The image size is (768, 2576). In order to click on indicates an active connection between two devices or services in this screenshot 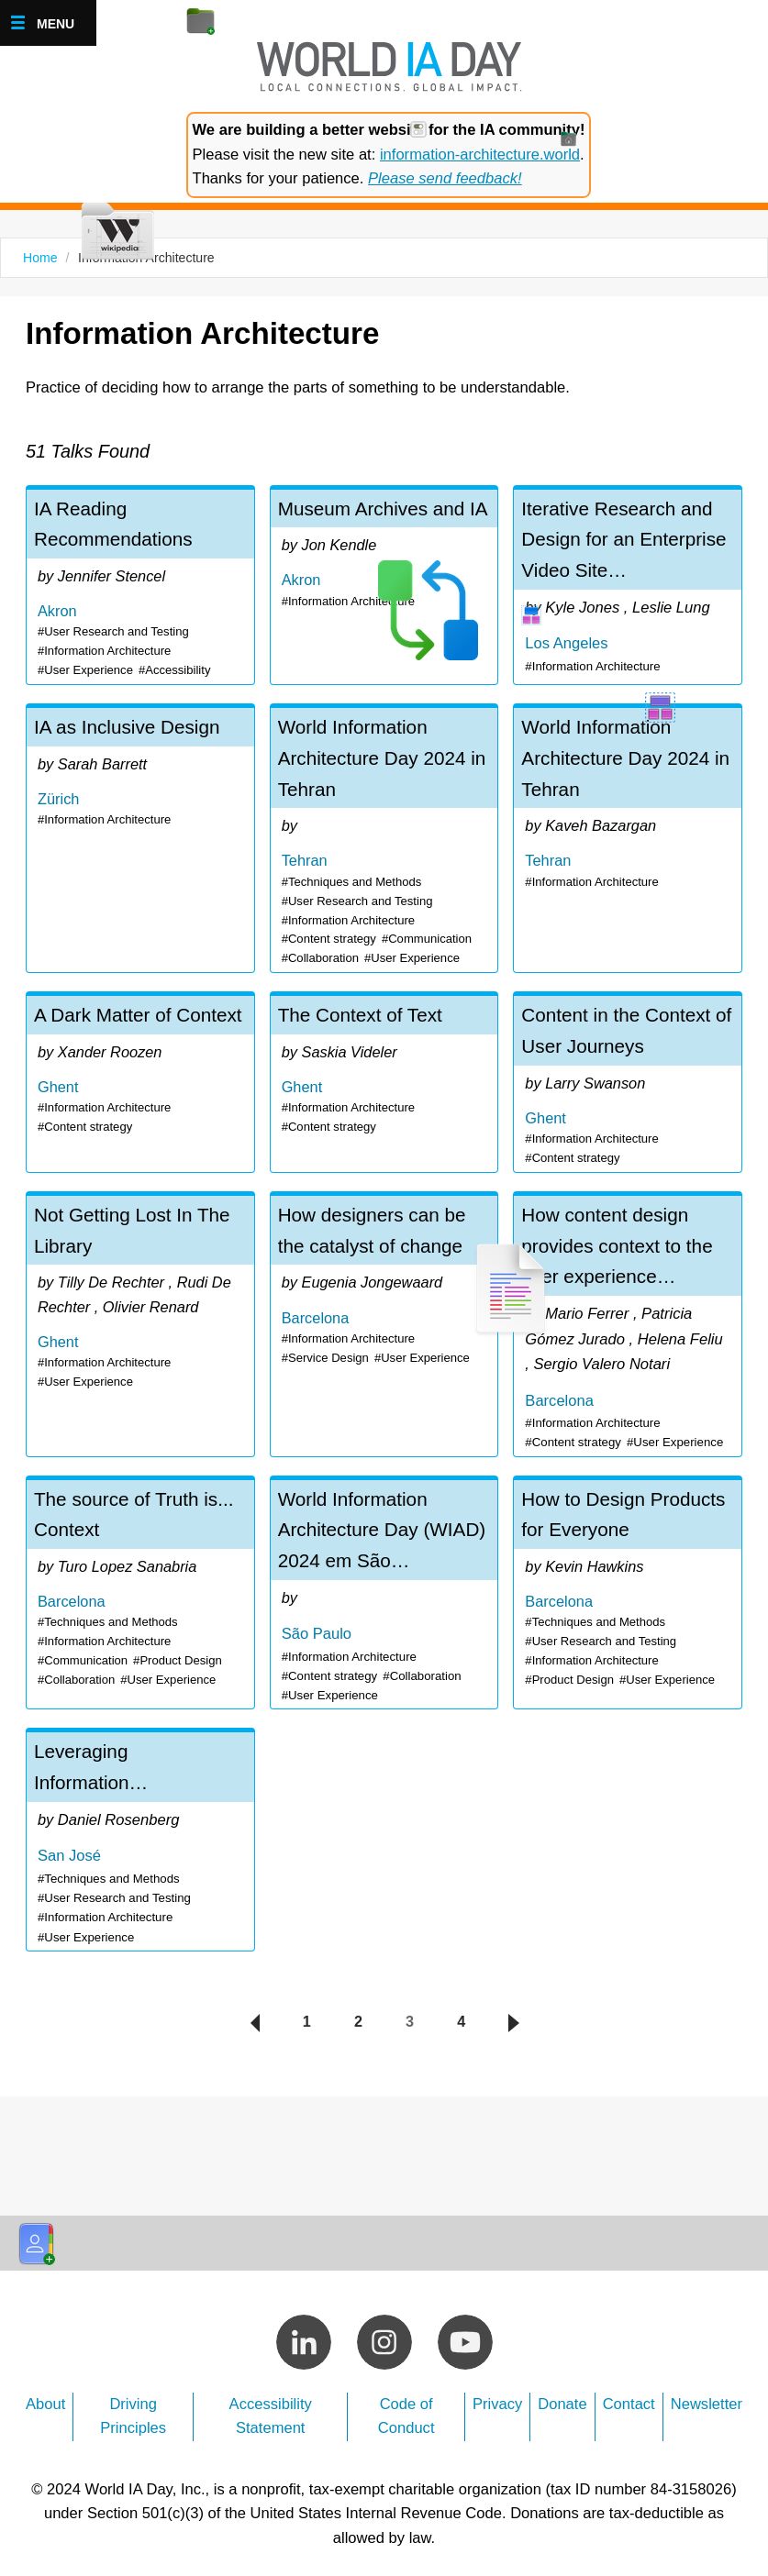, I will do `click(428, 610)`.